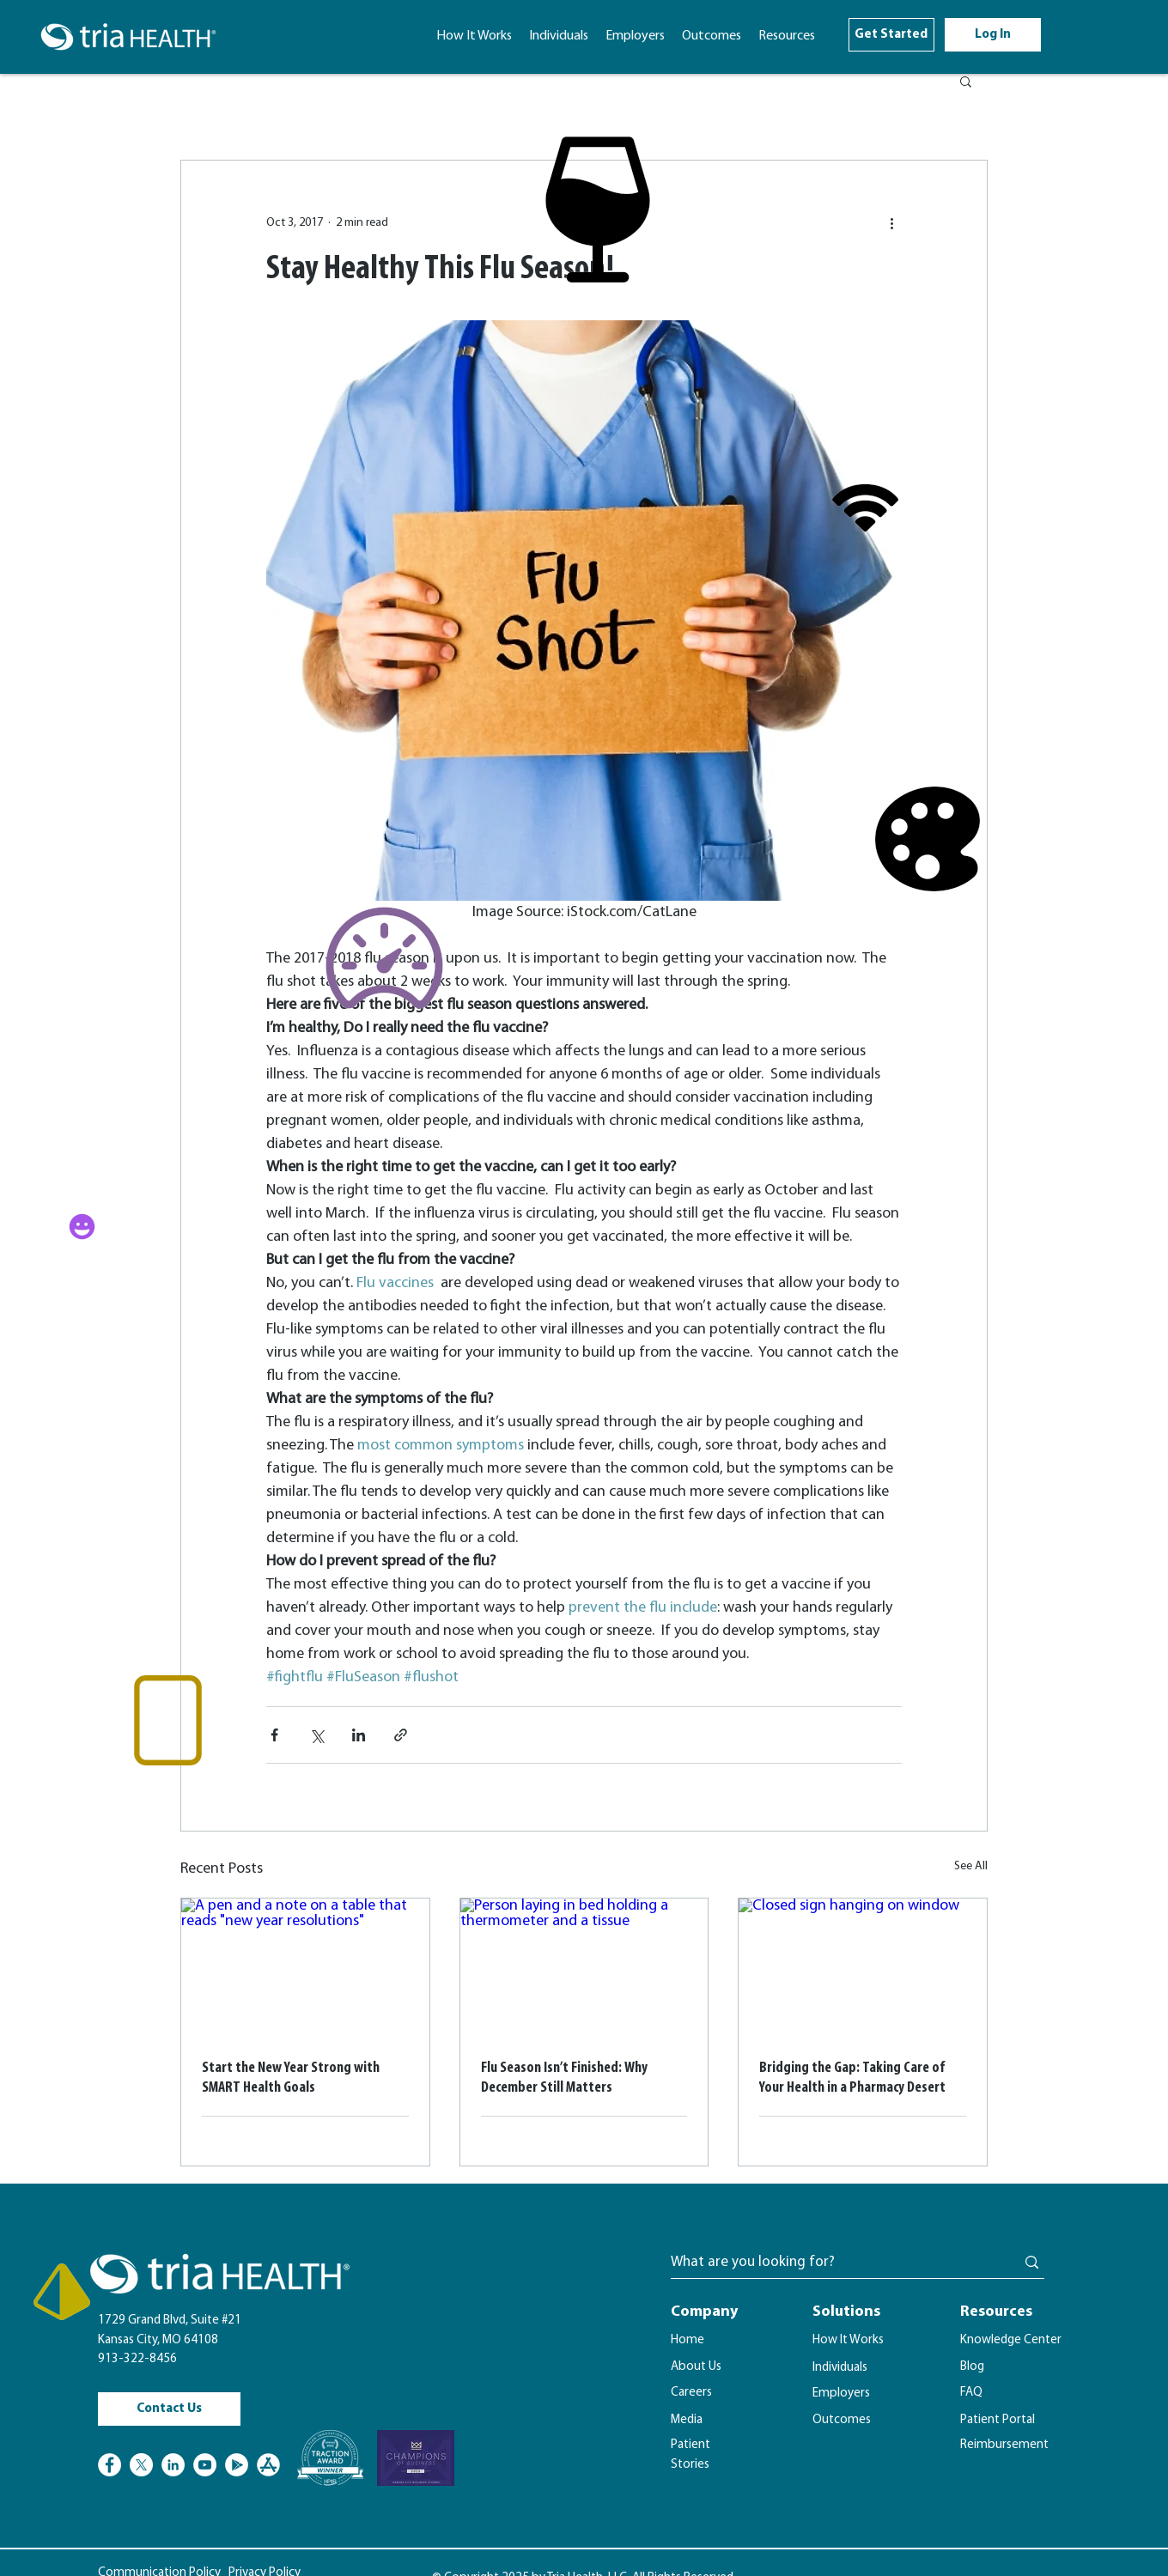  I want to click on indicates active wifi connection, so click(865, 507).